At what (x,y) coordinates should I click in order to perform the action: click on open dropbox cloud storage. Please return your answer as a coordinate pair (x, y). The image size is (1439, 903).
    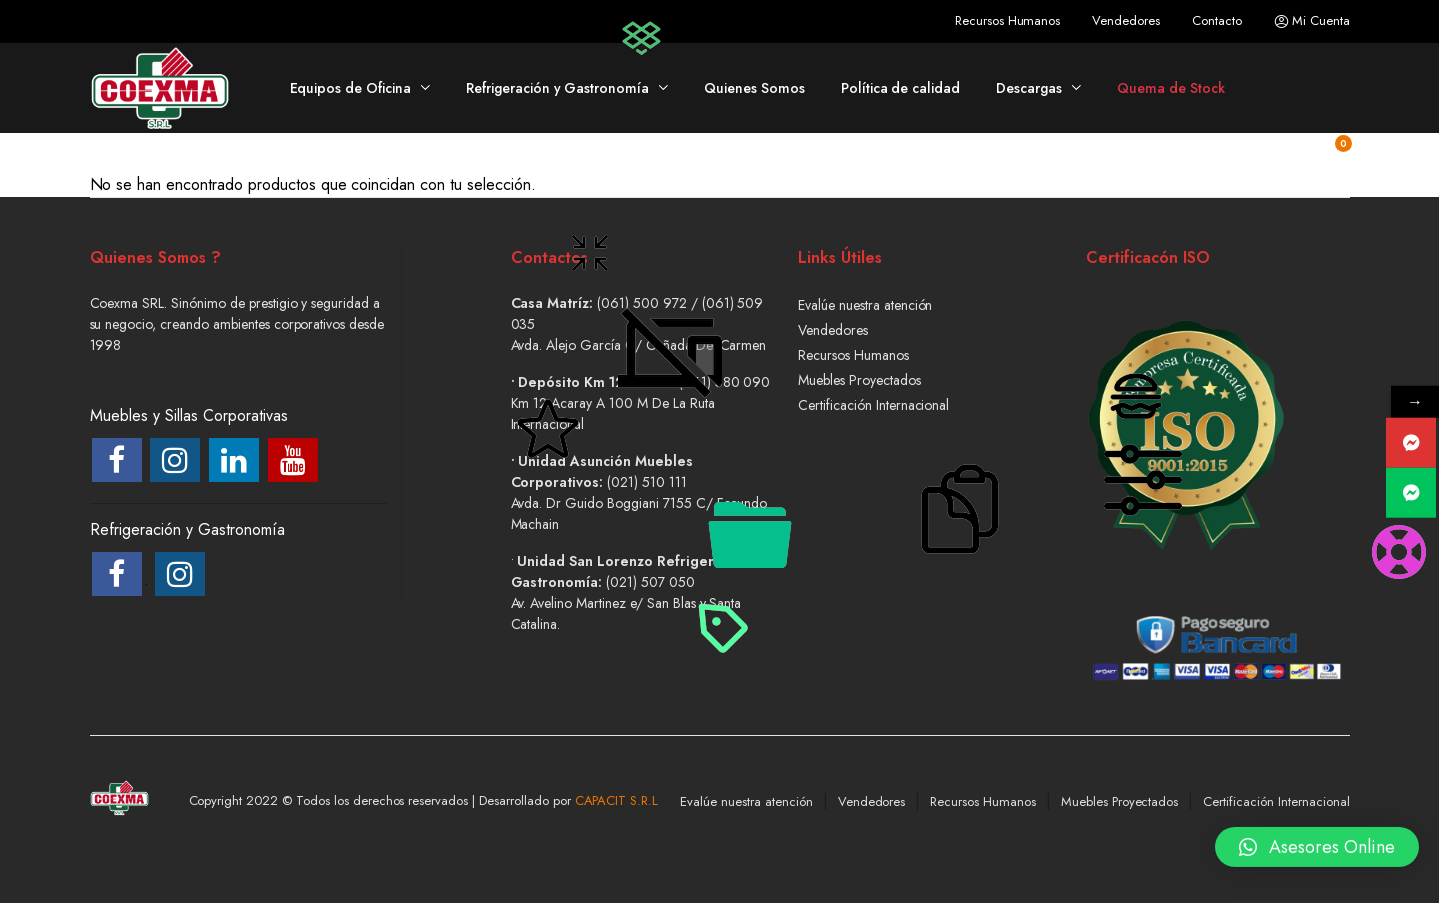
    Looking at the image, I should click on (641, 36).